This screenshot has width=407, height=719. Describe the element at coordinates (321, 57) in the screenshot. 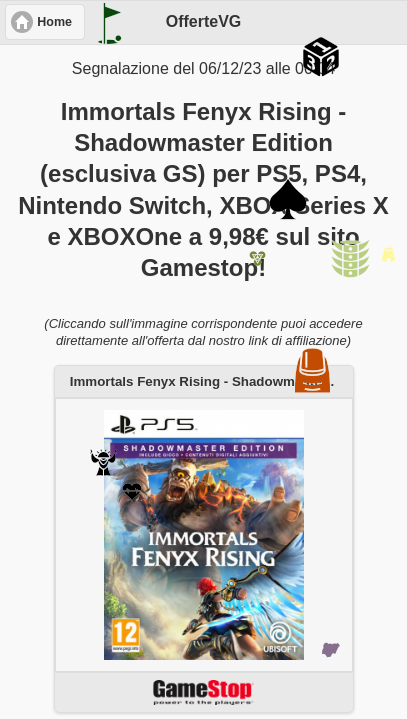

I see `roll dice or generate random number` at that location.